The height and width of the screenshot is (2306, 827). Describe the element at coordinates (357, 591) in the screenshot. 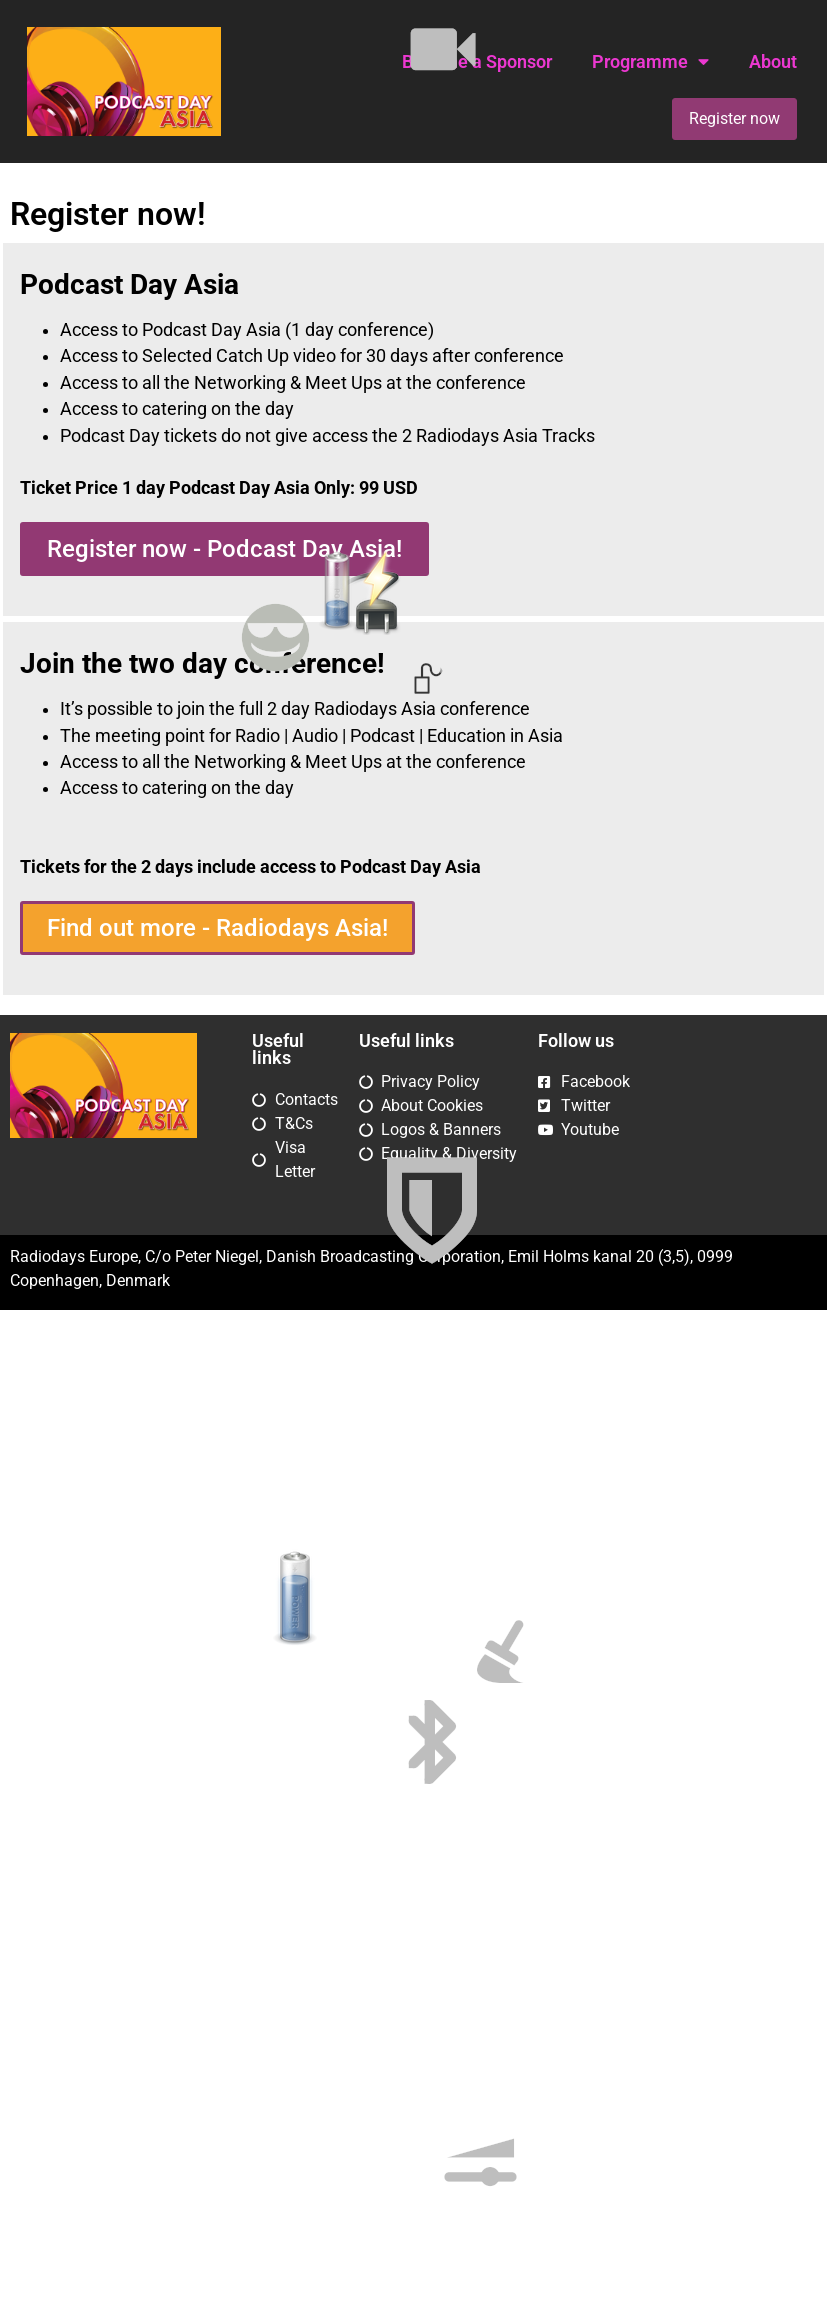

I see `indicates battery is low but currently charging` at that location.